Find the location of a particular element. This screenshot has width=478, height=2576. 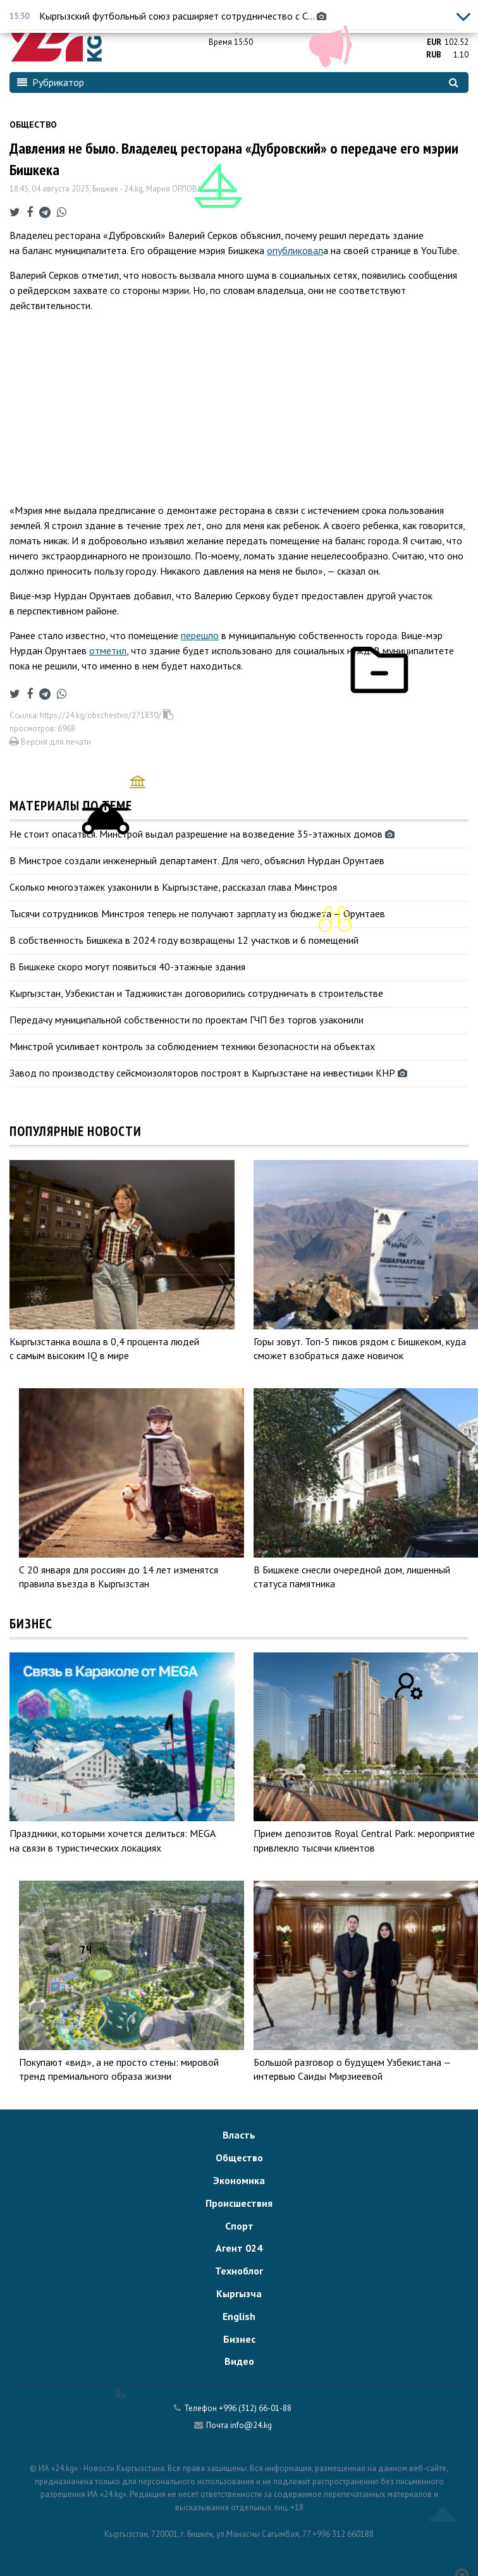

activate magnetic snap or alignment tool is located at coordinates (224, 1788).